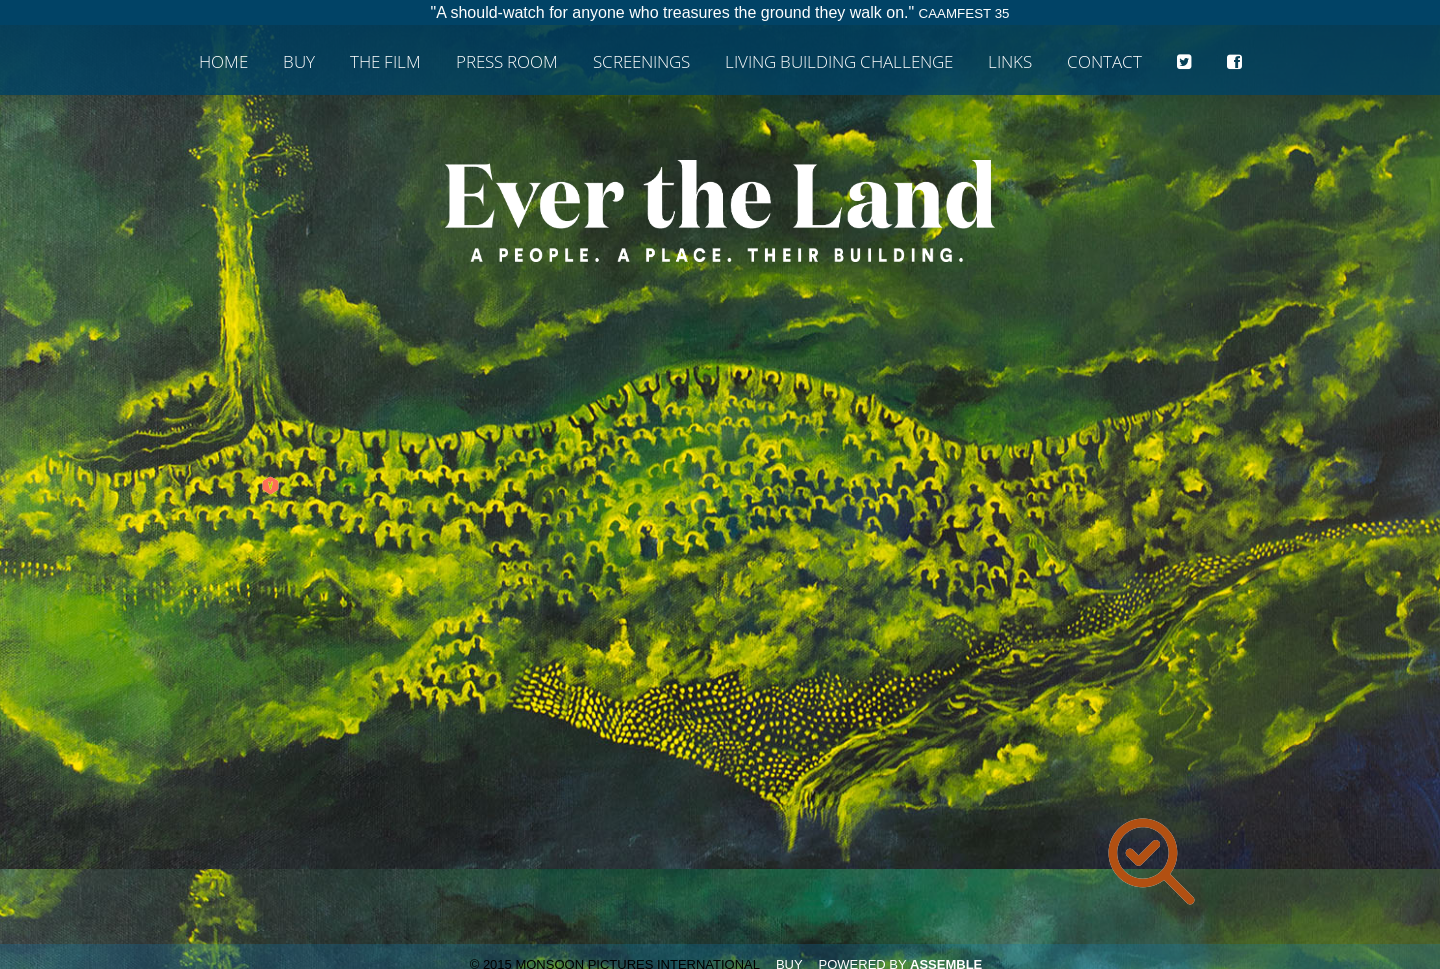 This screenshot has height=969, width=1440. What do you see at coordinates (270, 485) in the screenshot?
I see `indicates version or variant selection` at bounding box center [270, 485].